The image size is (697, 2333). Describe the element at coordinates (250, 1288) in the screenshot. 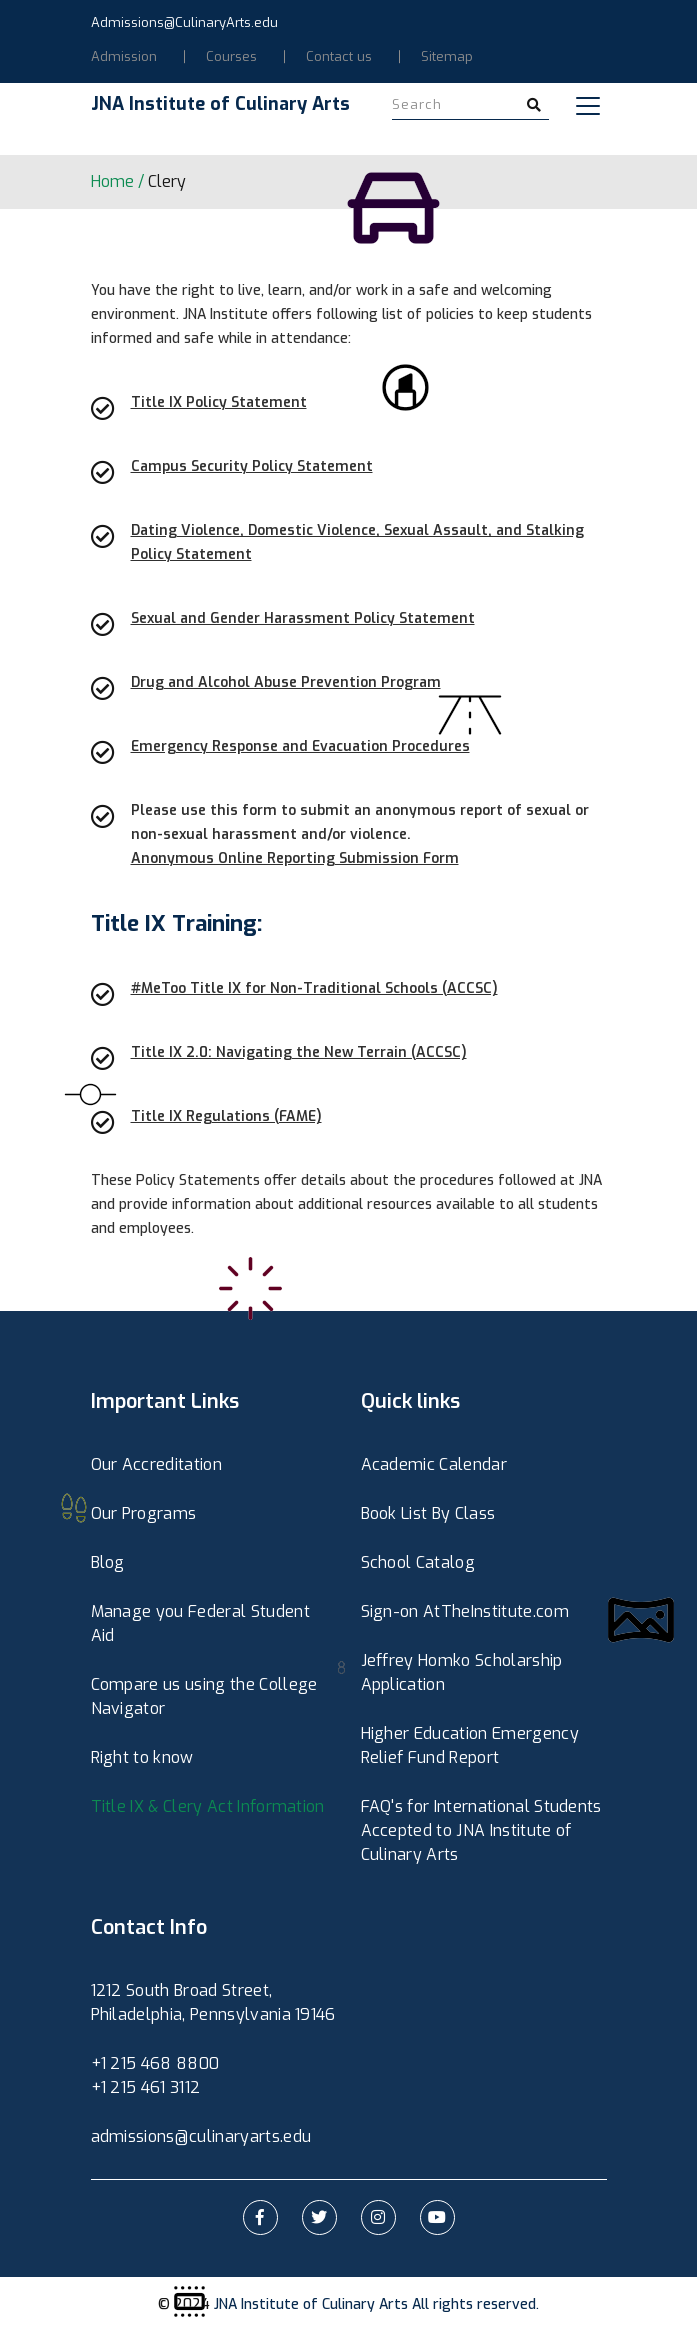

I see `loading content in progress` at that location.